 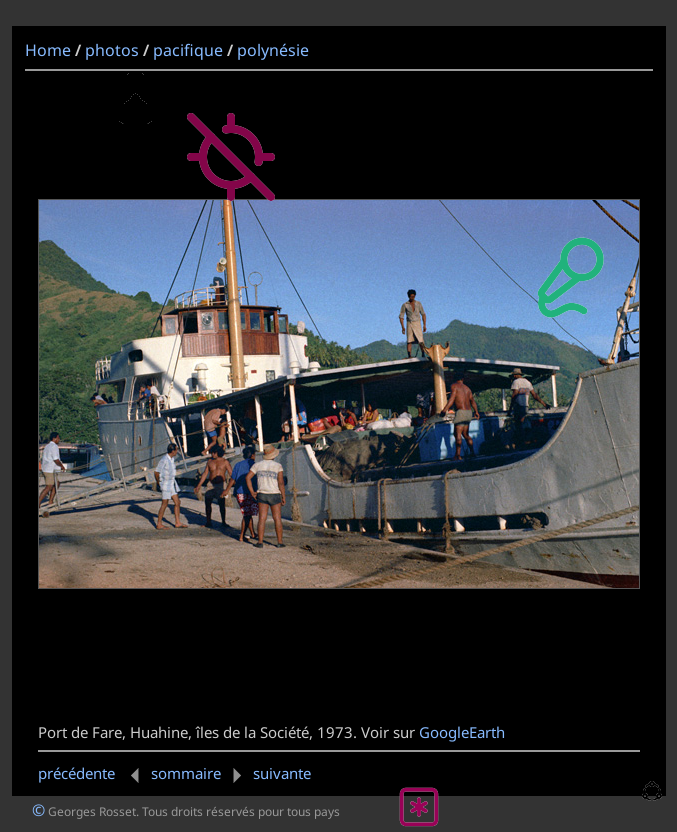 What do you see at coordinates (652, 791) in the screenshot?
I see `ubuntu operating system logo` at bounding box center [652, 791].